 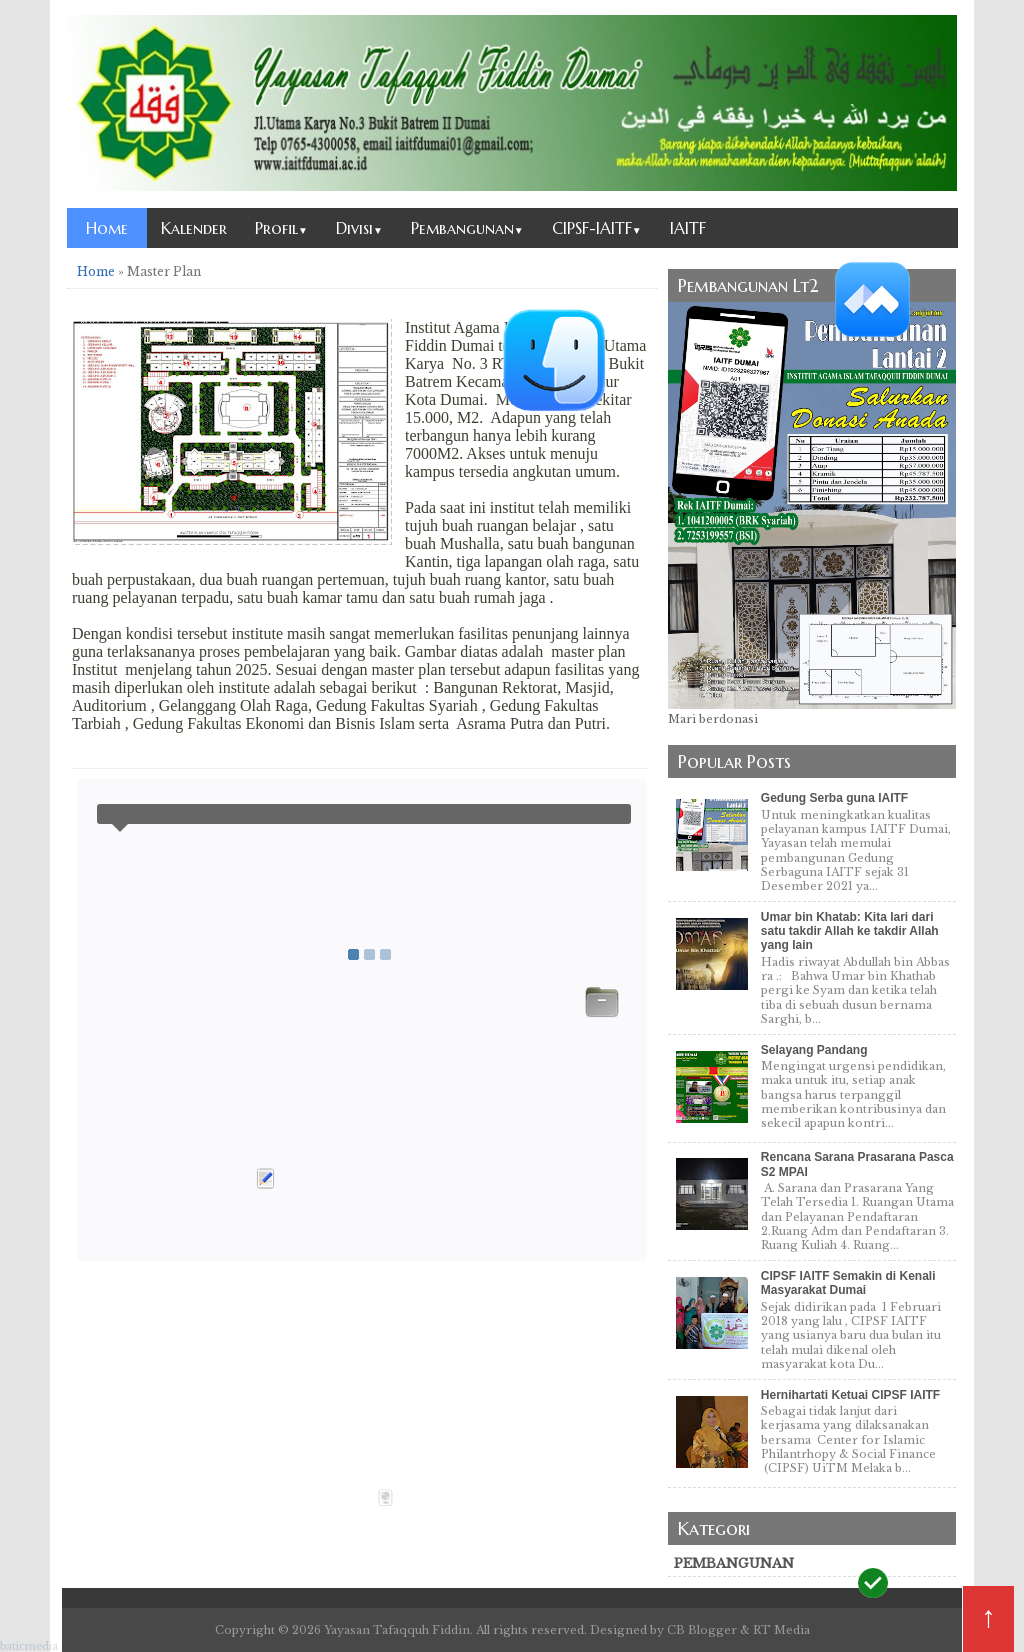 What do you see at coordinates (554, 360) in the screenshot?
I see `open Finder to browse files and folders` at bounding box center [554, 360].